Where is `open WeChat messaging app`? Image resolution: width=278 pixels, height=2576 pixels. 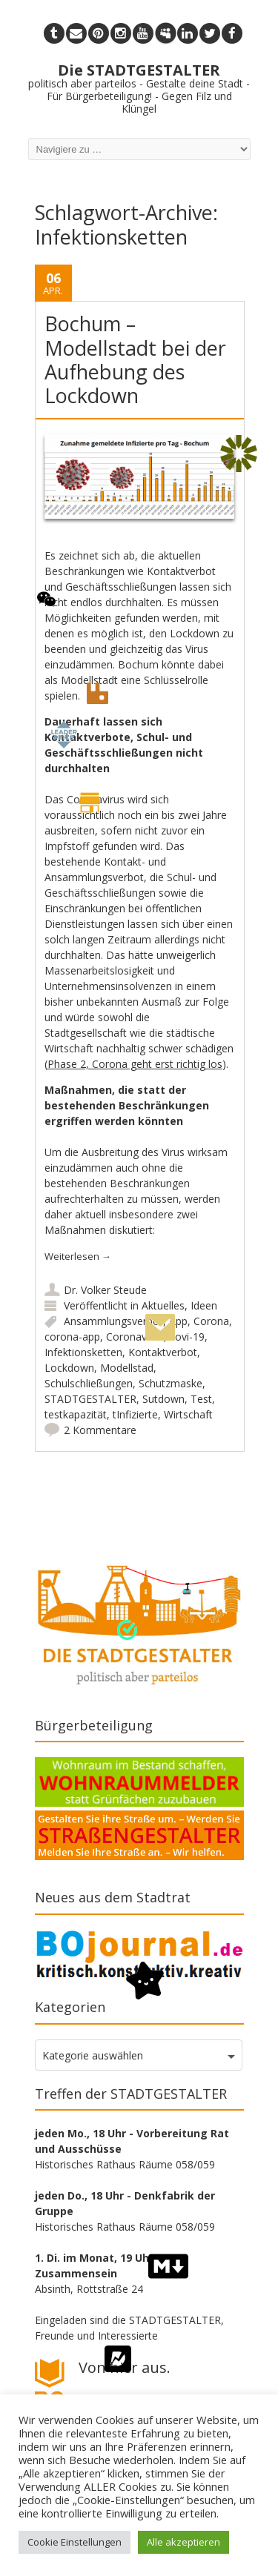
open WeChat messaging app is located at coordinates (46, 599).